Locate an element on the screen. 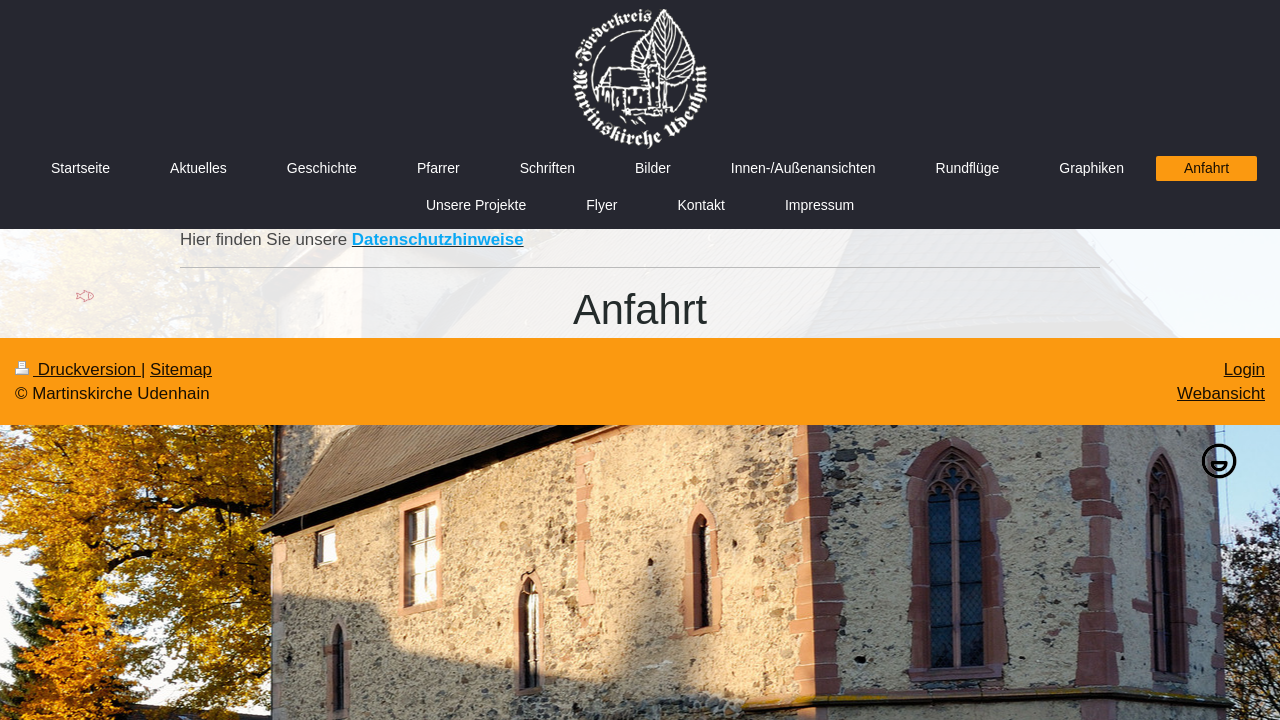  indicates seafood or fish-related content is located at coordinates (85, 296).